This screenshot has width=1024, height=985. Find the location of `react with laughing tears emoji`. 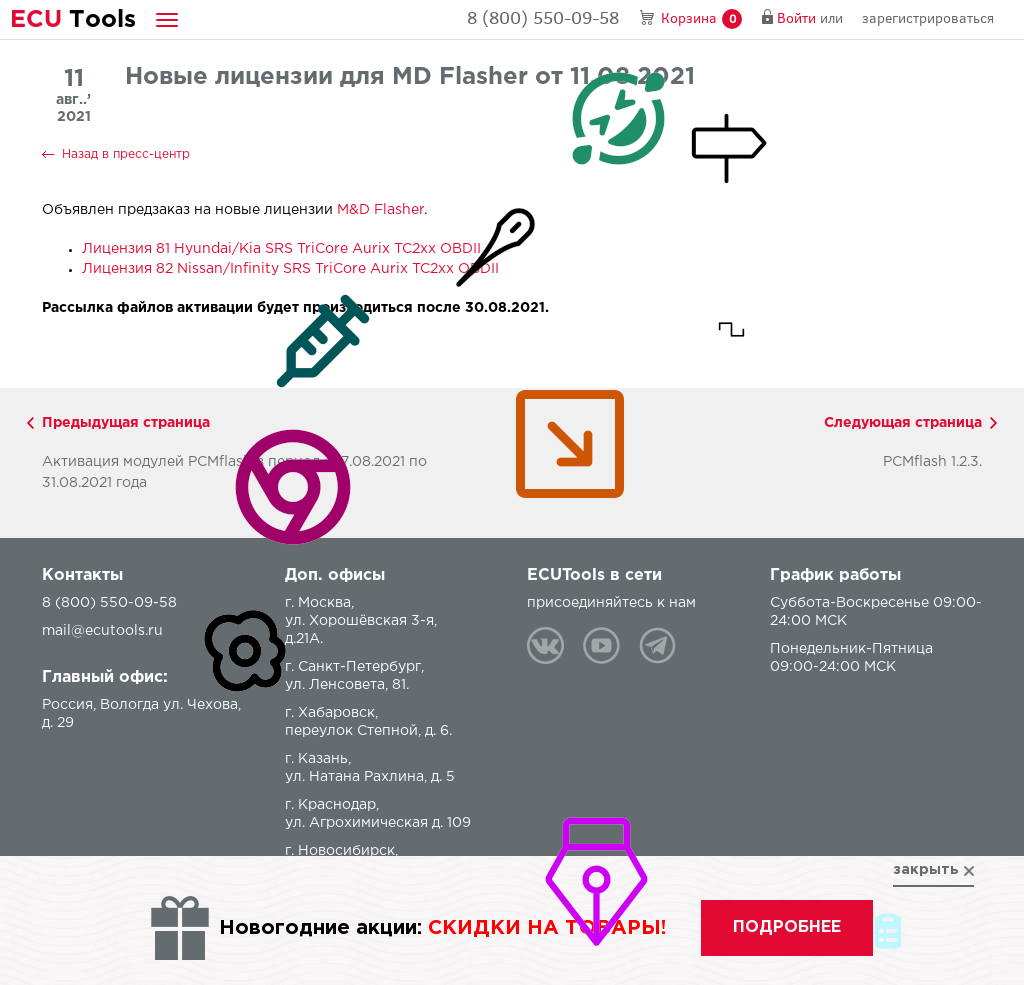

react with laughing tears emoji is located at coordinates (618, 118).